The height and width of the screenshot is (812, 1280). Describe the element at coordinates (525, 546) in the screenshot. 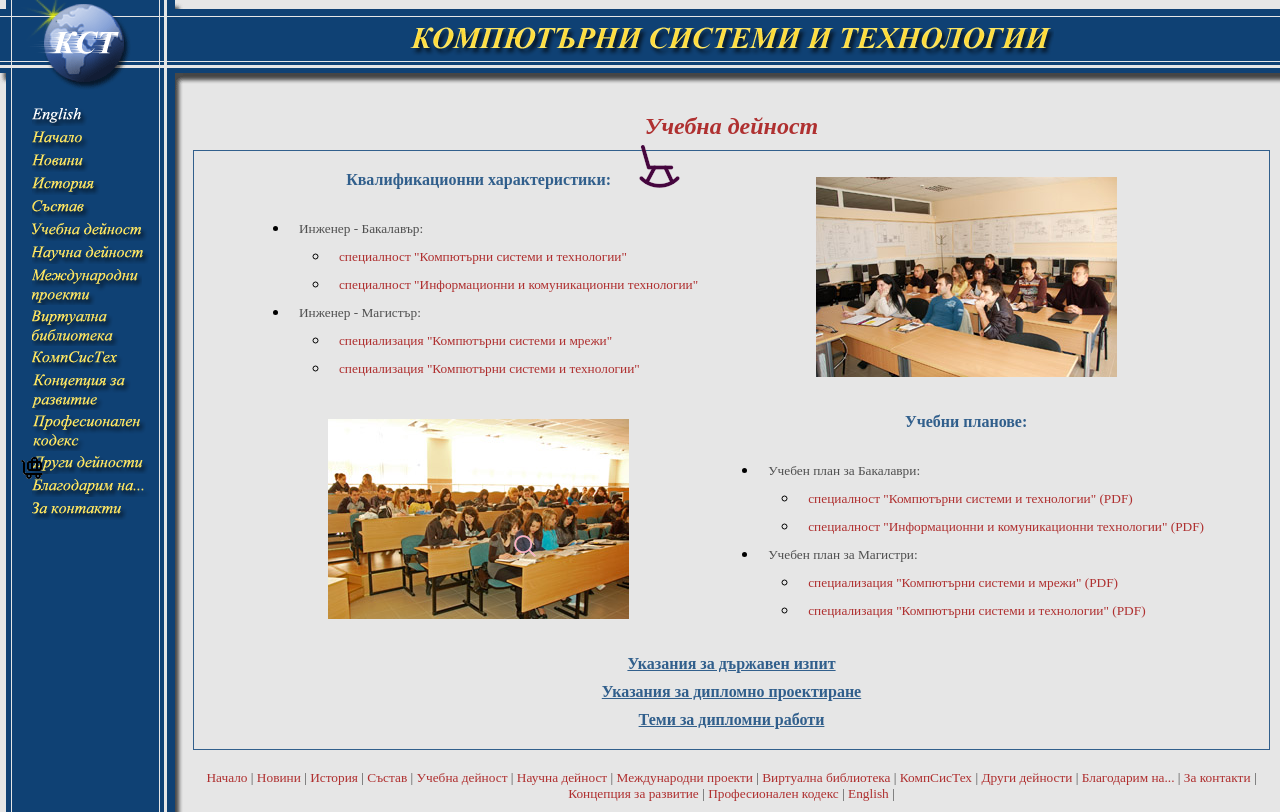

I see `search for content or items` at that location.